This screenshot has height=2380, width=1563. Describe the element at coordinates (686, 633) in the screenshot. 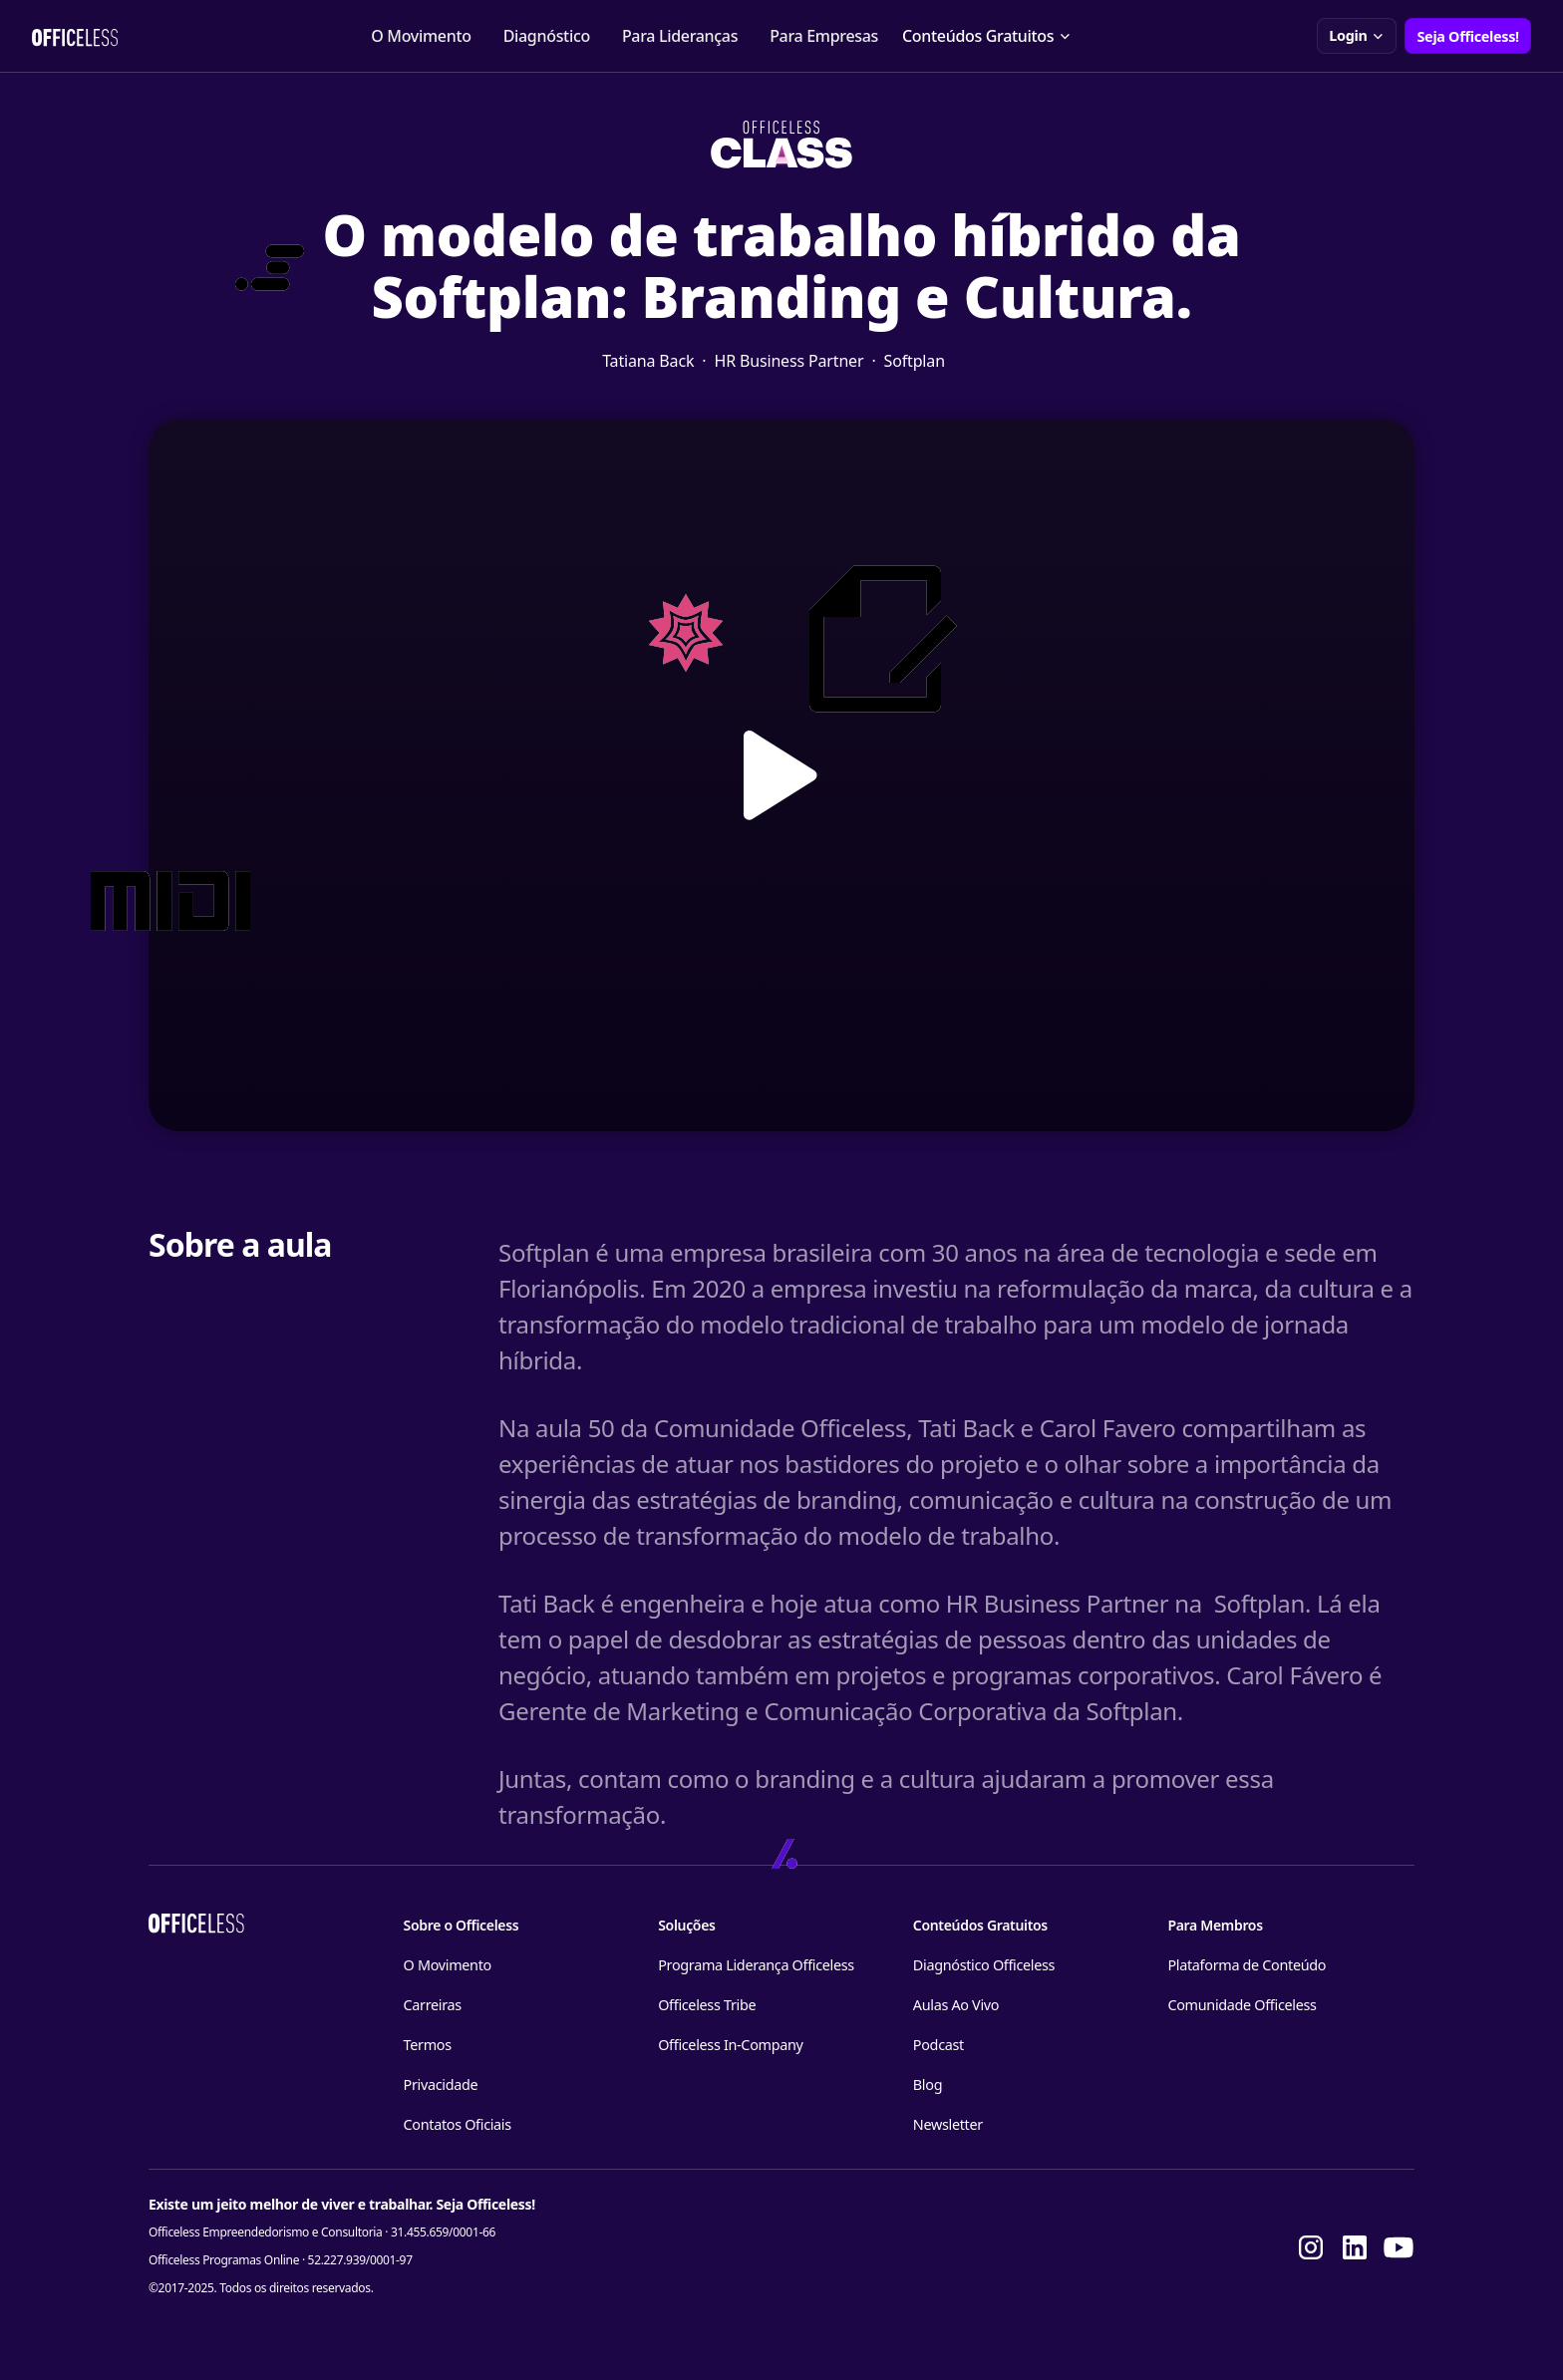

I see `open wolfram mathematica application` at that location.